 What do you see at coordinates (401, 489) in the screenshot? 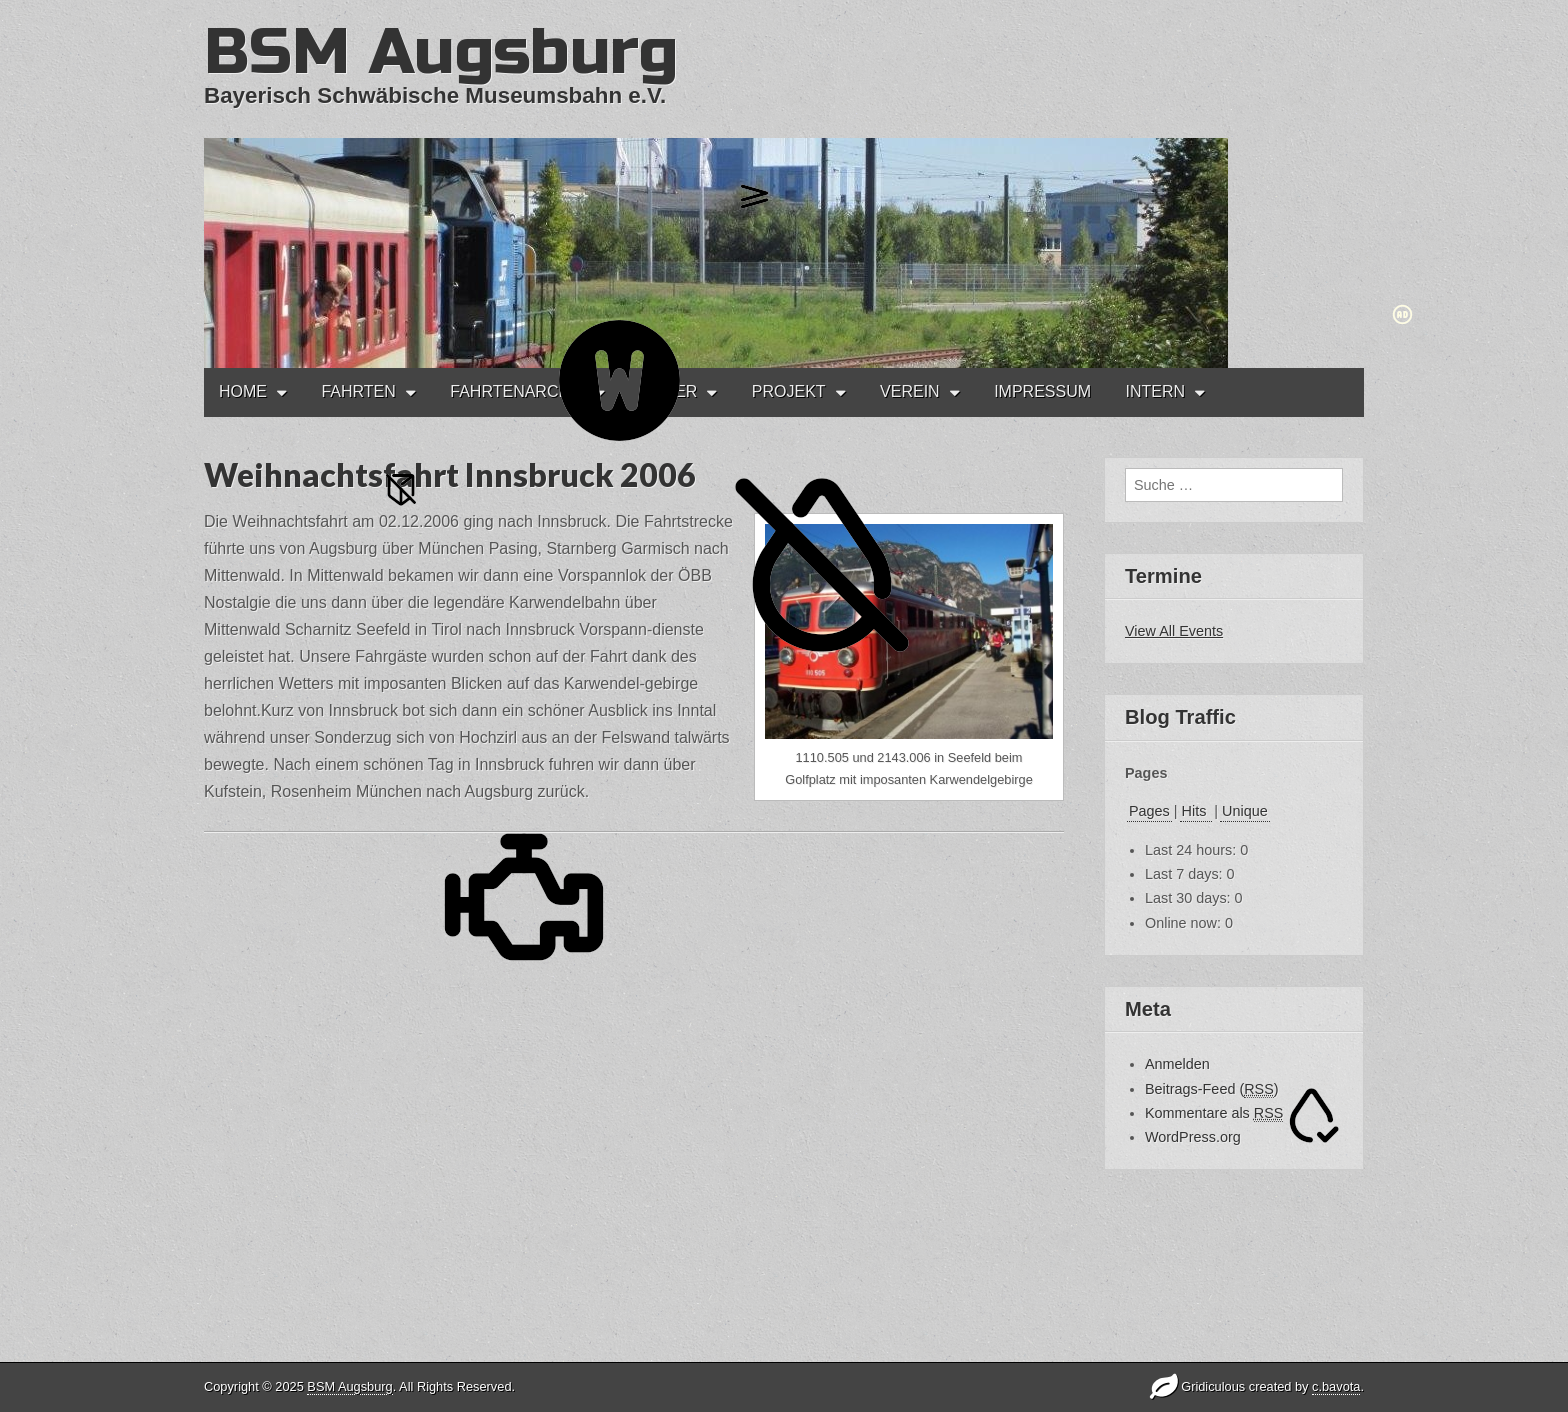
I see `disable light refraction or spectrum effects` at bounding box center [401, 489].